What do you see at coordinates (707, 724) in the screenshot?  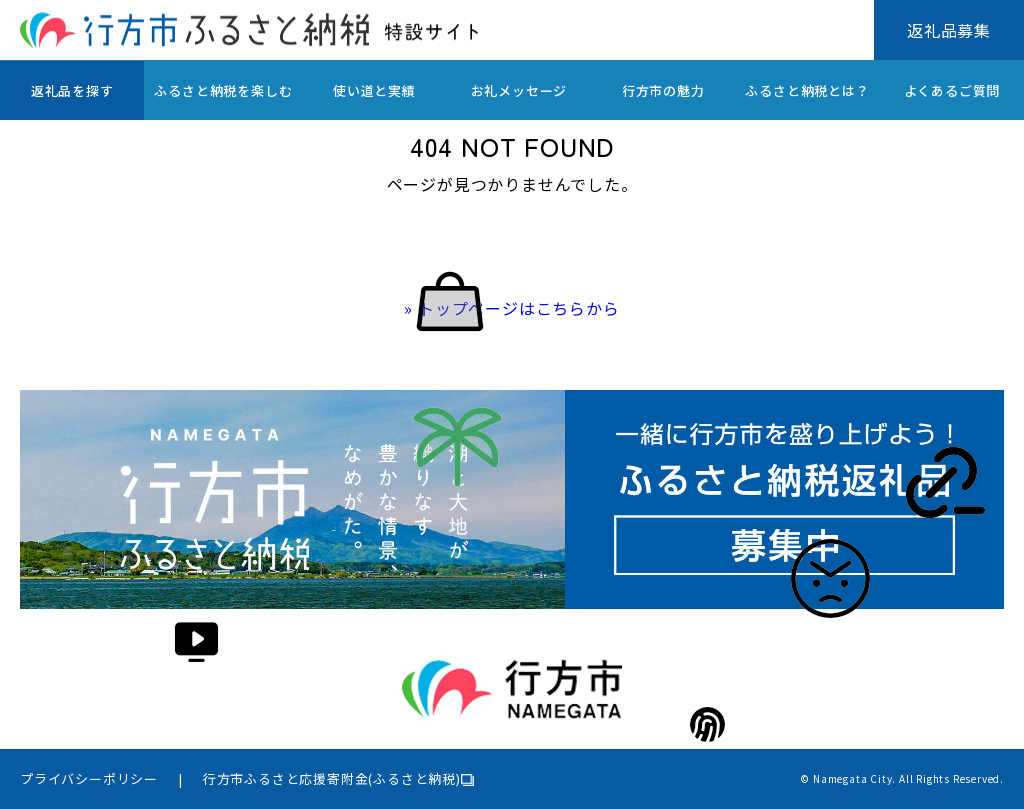 I see `authenticate with fingerprint` at bounding box center [707, 724].